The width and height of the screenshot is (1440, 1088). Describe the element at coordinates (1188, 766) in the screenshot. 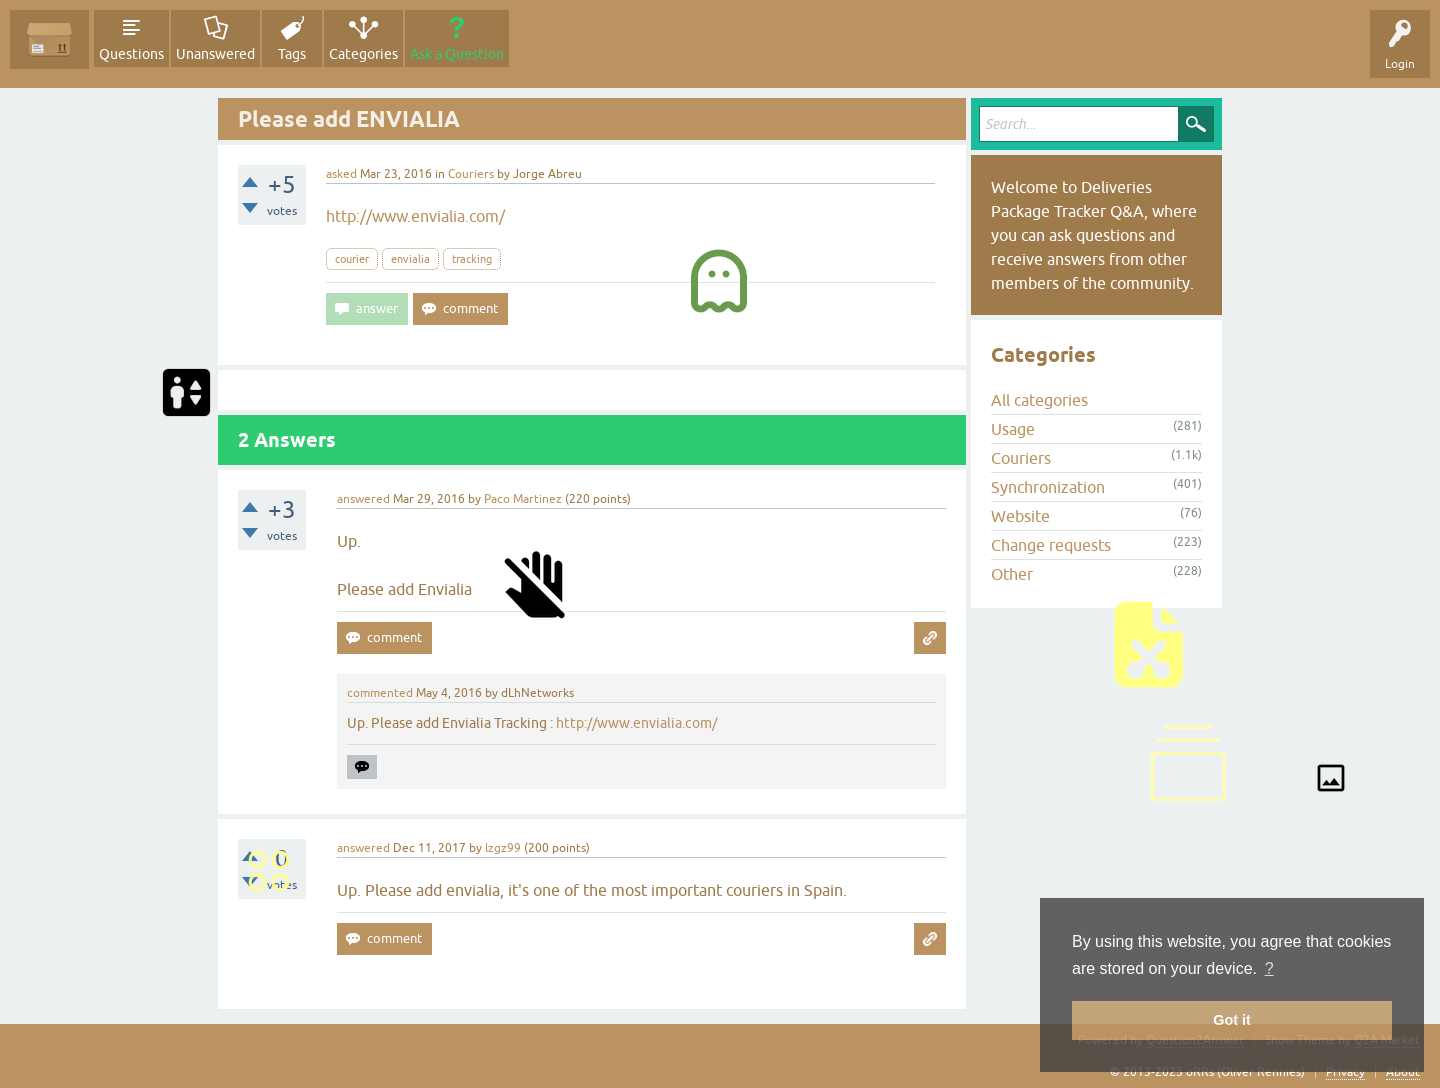

I see `view stacked cards or layers` at that location.